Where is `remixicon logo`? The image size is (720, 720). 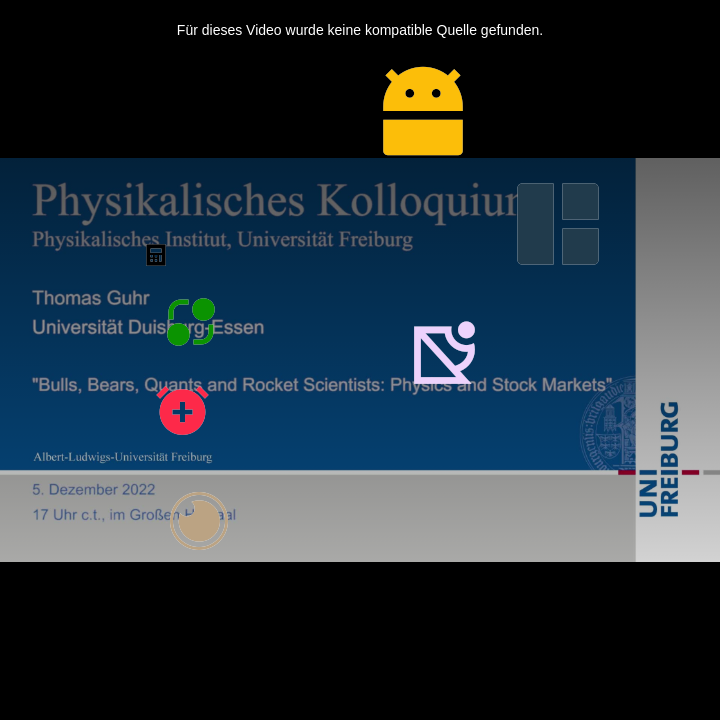
remixicon logo is located at coordinates (444, 353).